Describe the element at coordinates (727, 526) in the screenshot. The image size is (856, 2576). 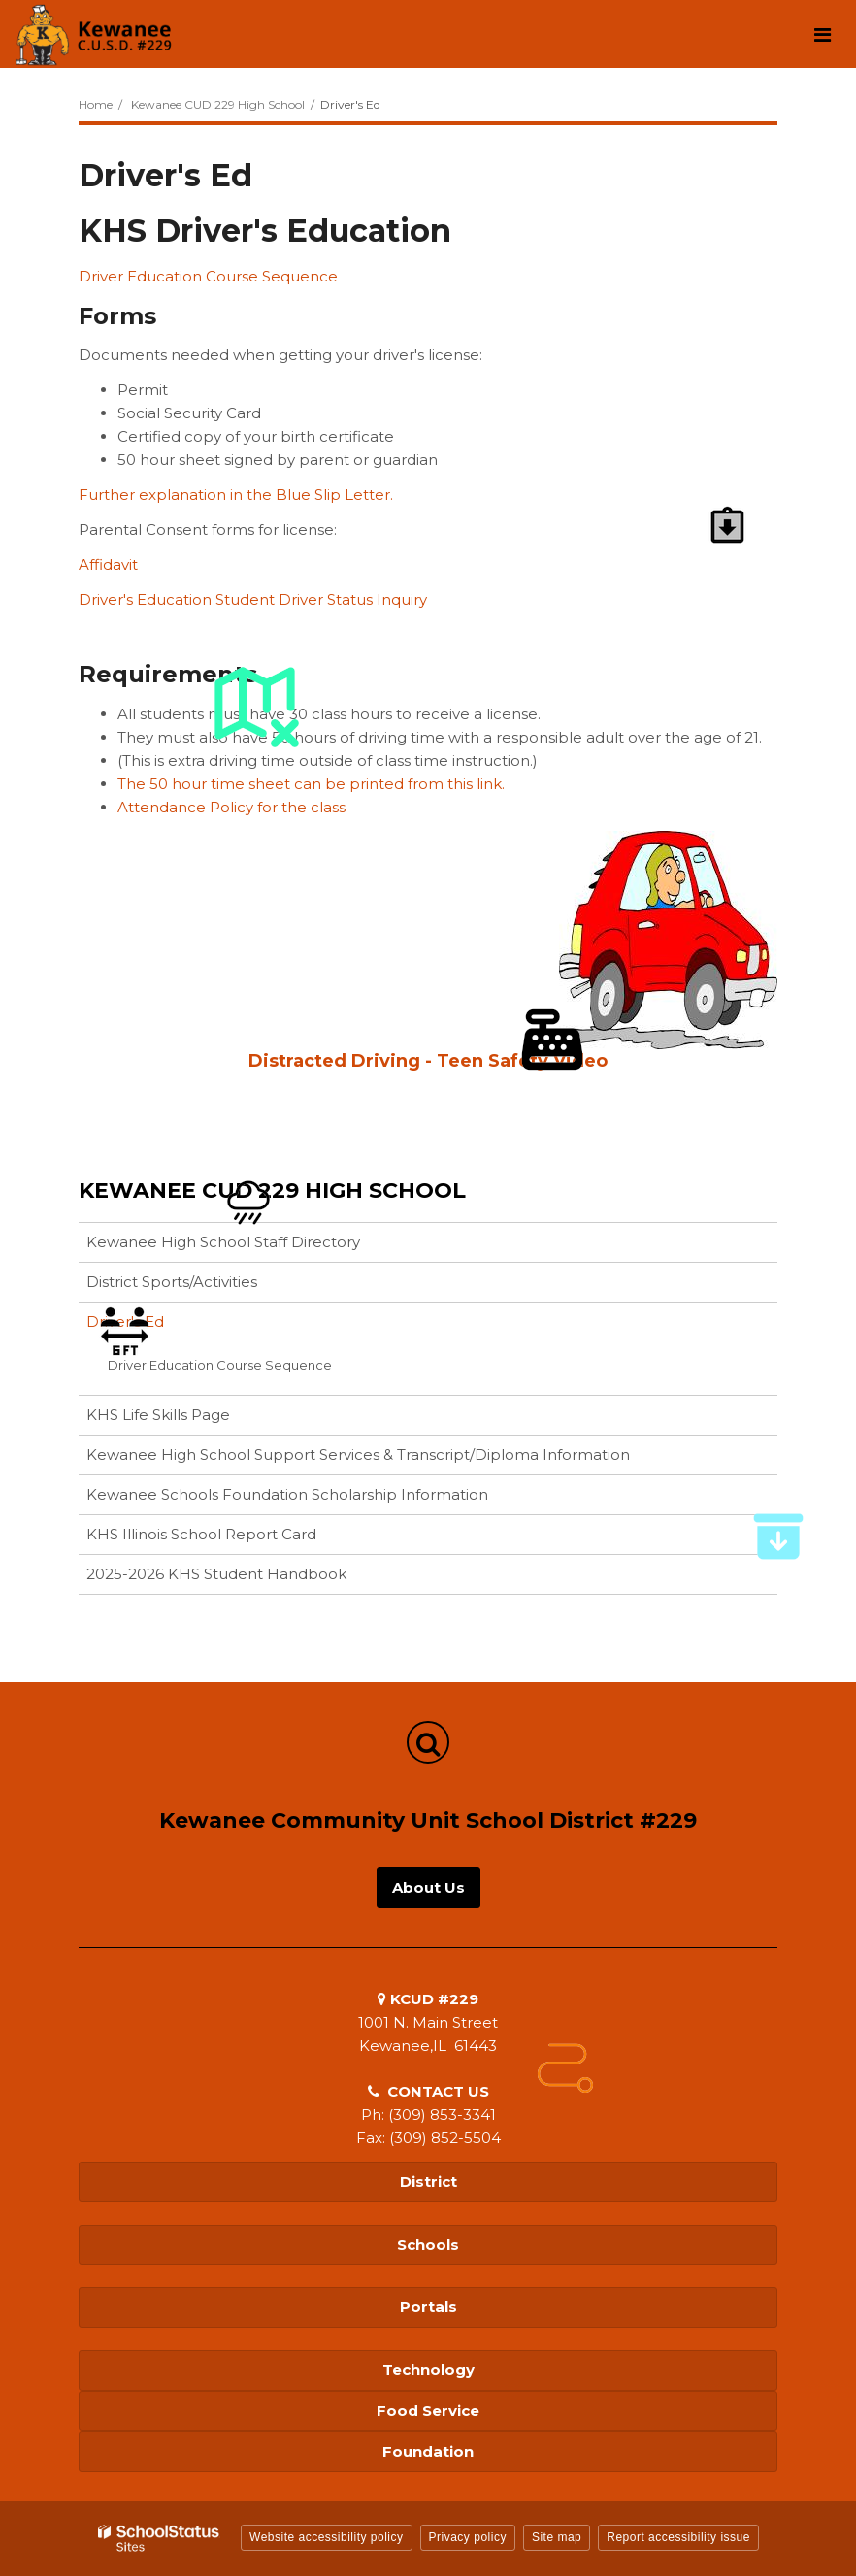
I see `download or receive an assignment` at that location.